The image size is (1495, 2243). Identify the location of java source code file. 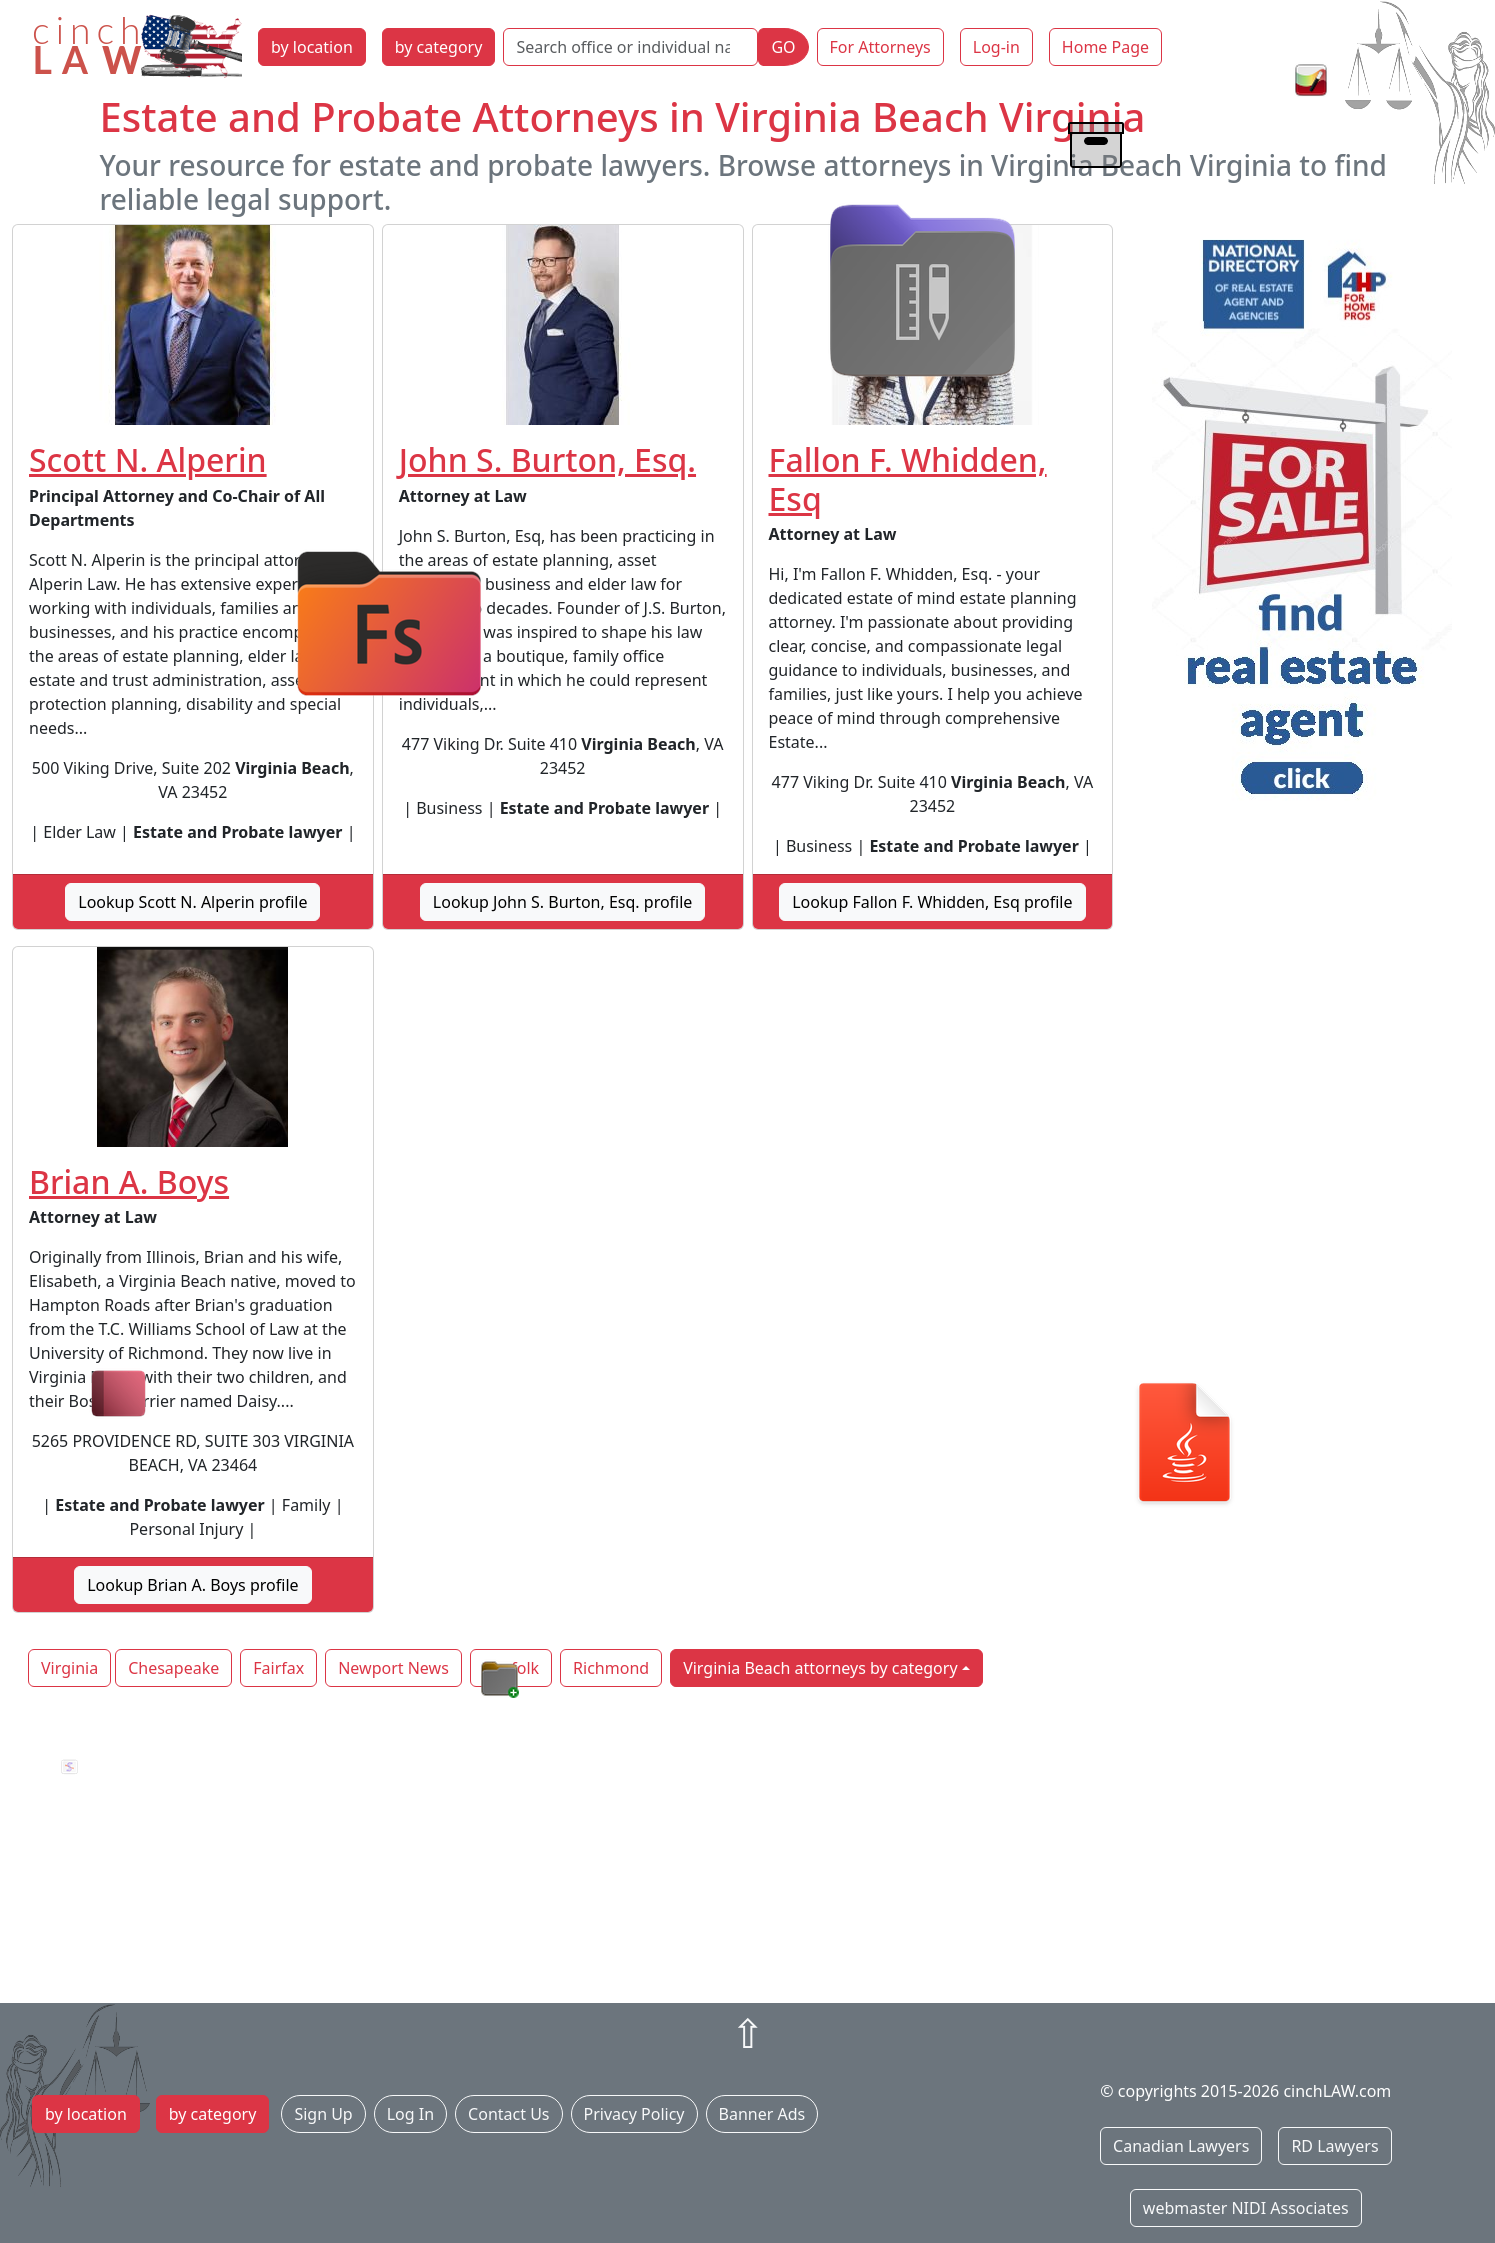
(1184, 1444).